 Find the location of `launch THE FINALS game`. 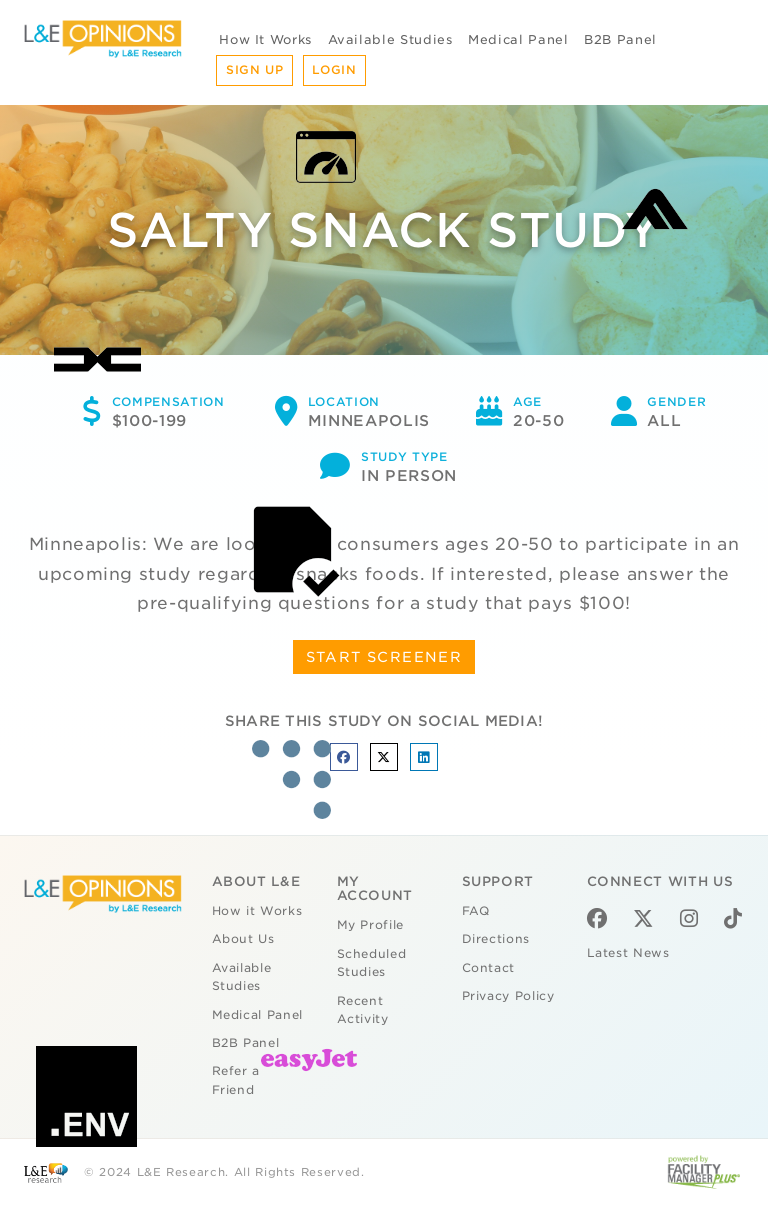

launch THE FINALS game is located at coordinates (655, 209).